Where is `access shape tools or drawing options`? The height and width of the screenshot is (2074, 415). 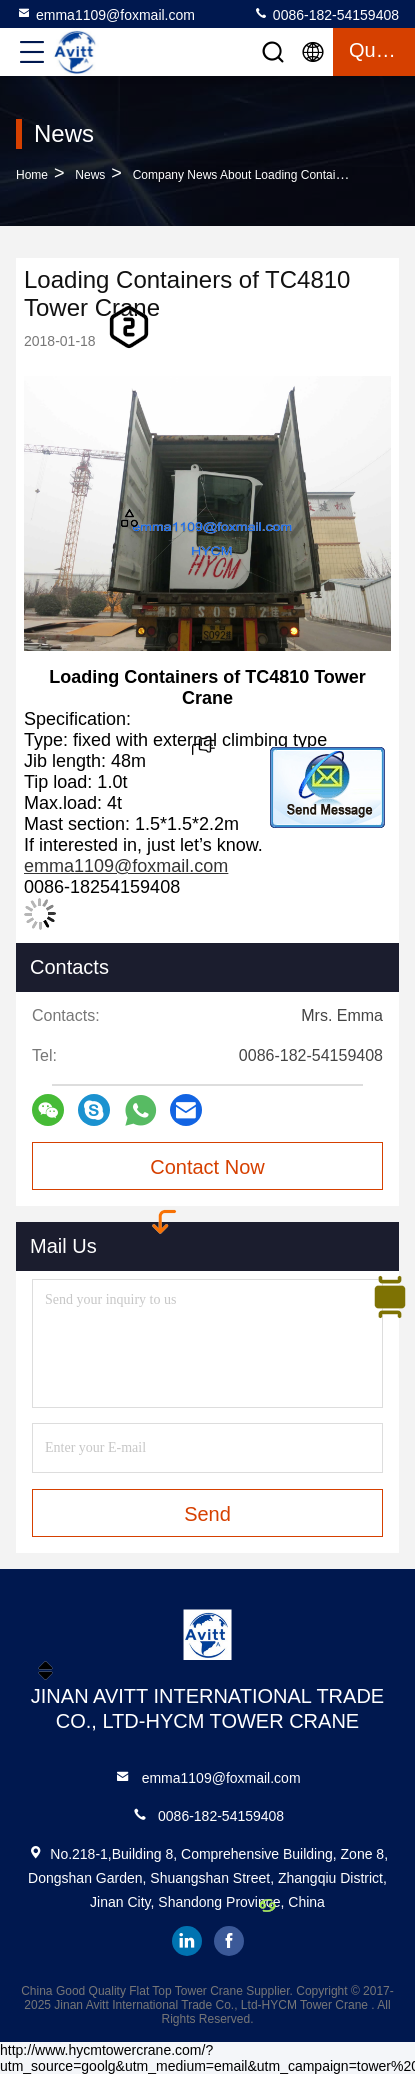 access shape tools or drawing options is located at coordinates (129, 518).